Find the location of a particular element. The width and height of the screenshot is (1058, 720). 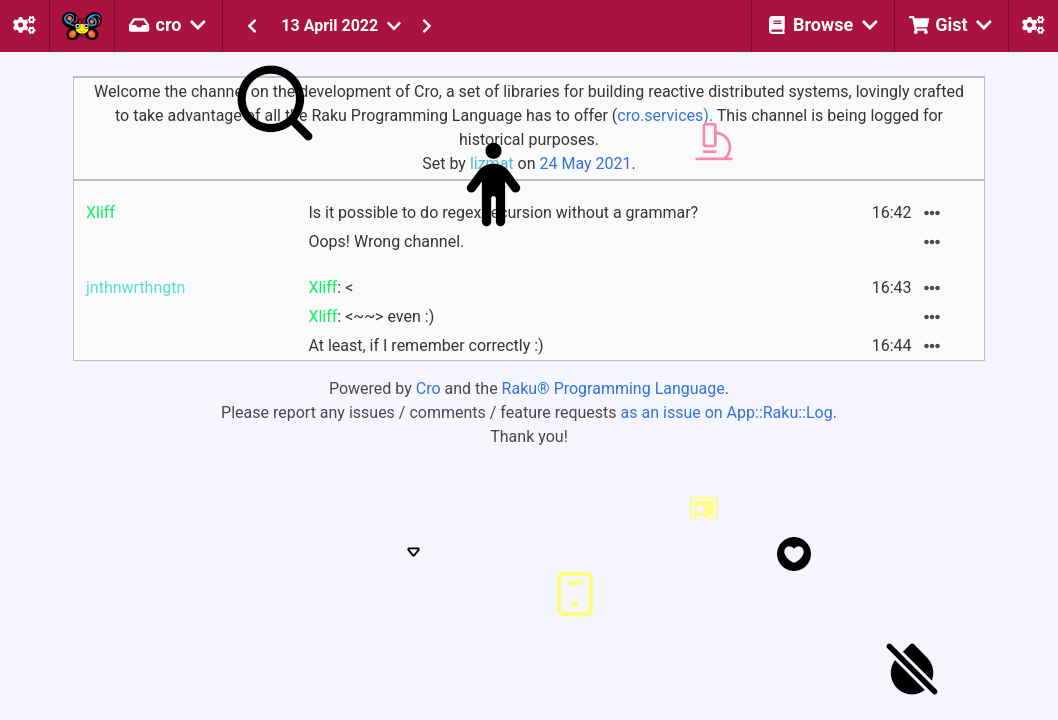

access research or lab tools is located at coordinates (714, 143).